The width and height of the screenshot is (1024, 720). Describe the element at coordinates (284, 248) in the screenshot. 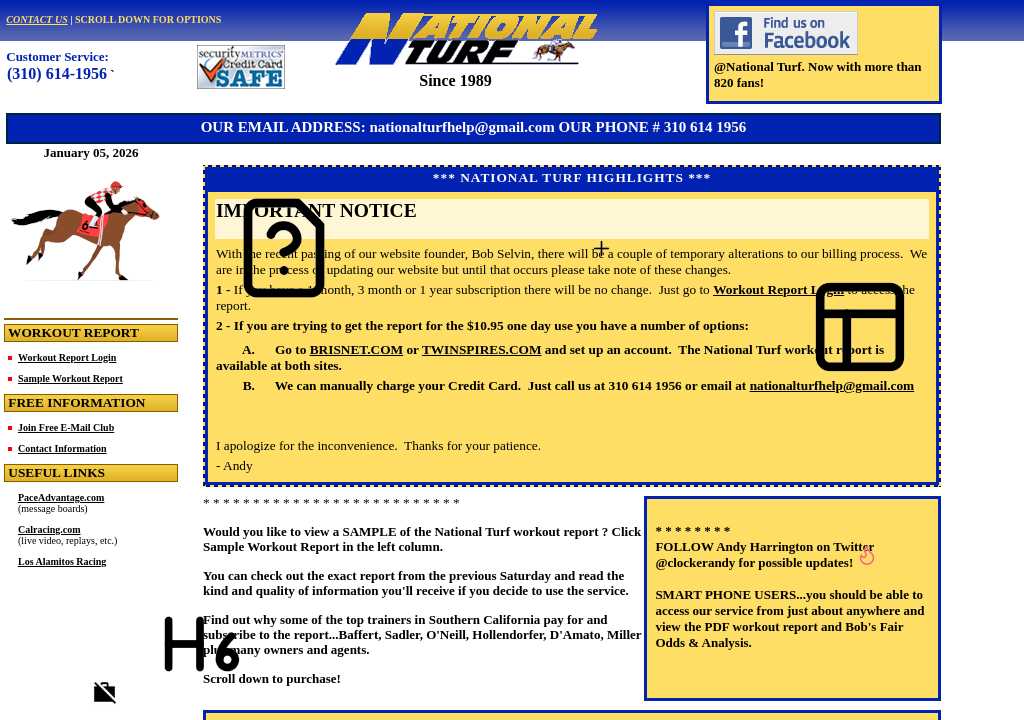

I see `unknown or unrecognized file type` at that location.